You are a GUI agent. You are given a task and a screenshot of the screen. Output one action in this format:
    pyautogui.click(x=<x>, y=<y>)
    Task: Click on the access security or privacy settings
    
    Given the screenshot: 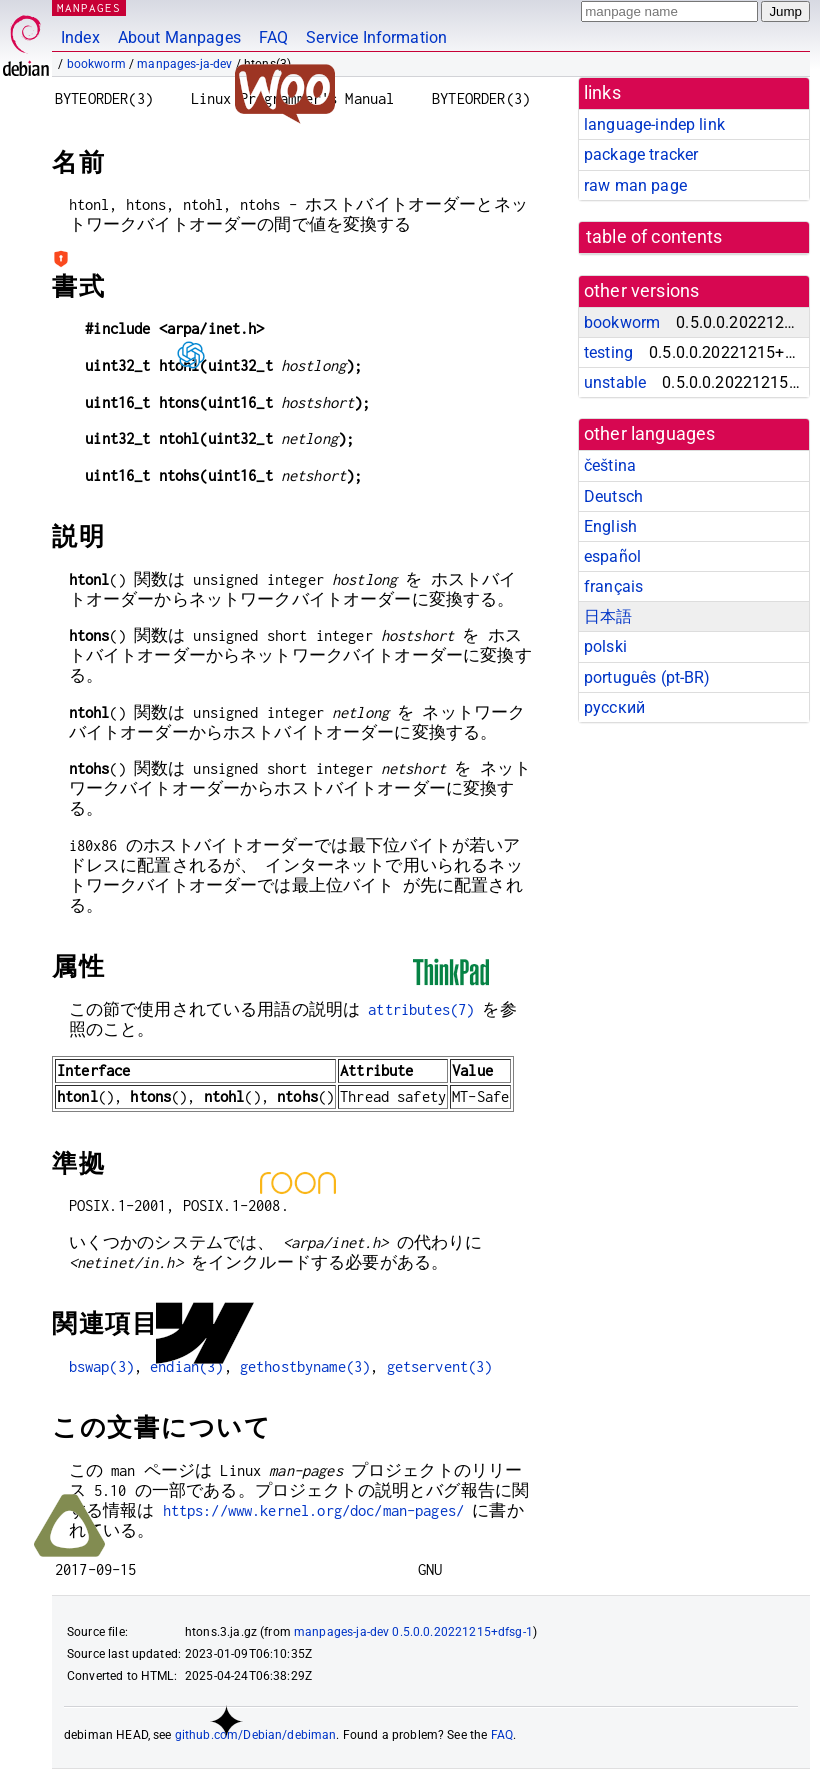 What is the action you would take?
    pyautogui.click(x=61, y=259)
    